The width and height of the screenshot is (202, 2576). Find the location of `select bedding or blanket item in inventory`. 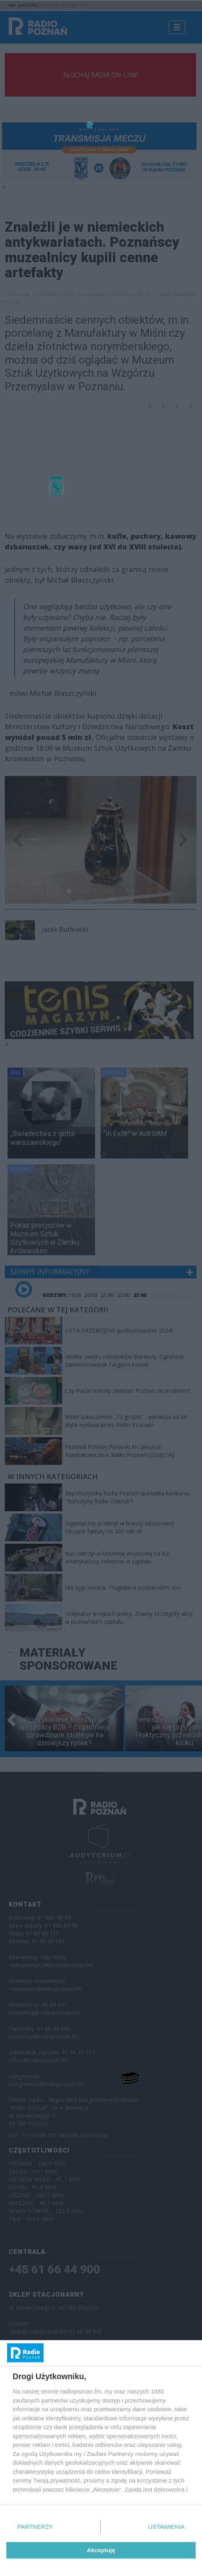

select bedding or blanket item in inventory is located at coordinates (130, 2078).